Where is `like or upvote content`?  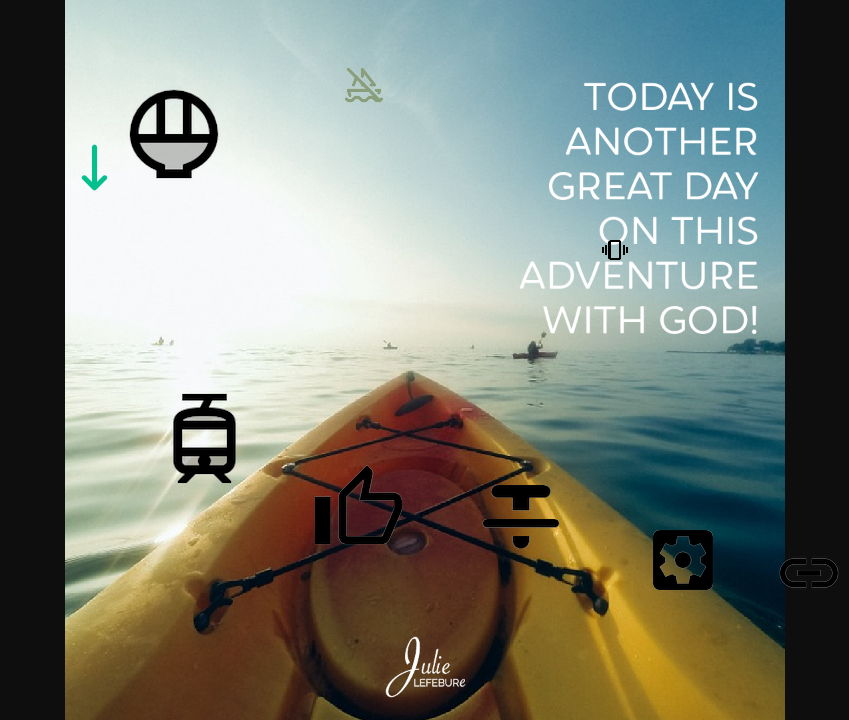
like or upvote content is located at coordinates (358, 508).